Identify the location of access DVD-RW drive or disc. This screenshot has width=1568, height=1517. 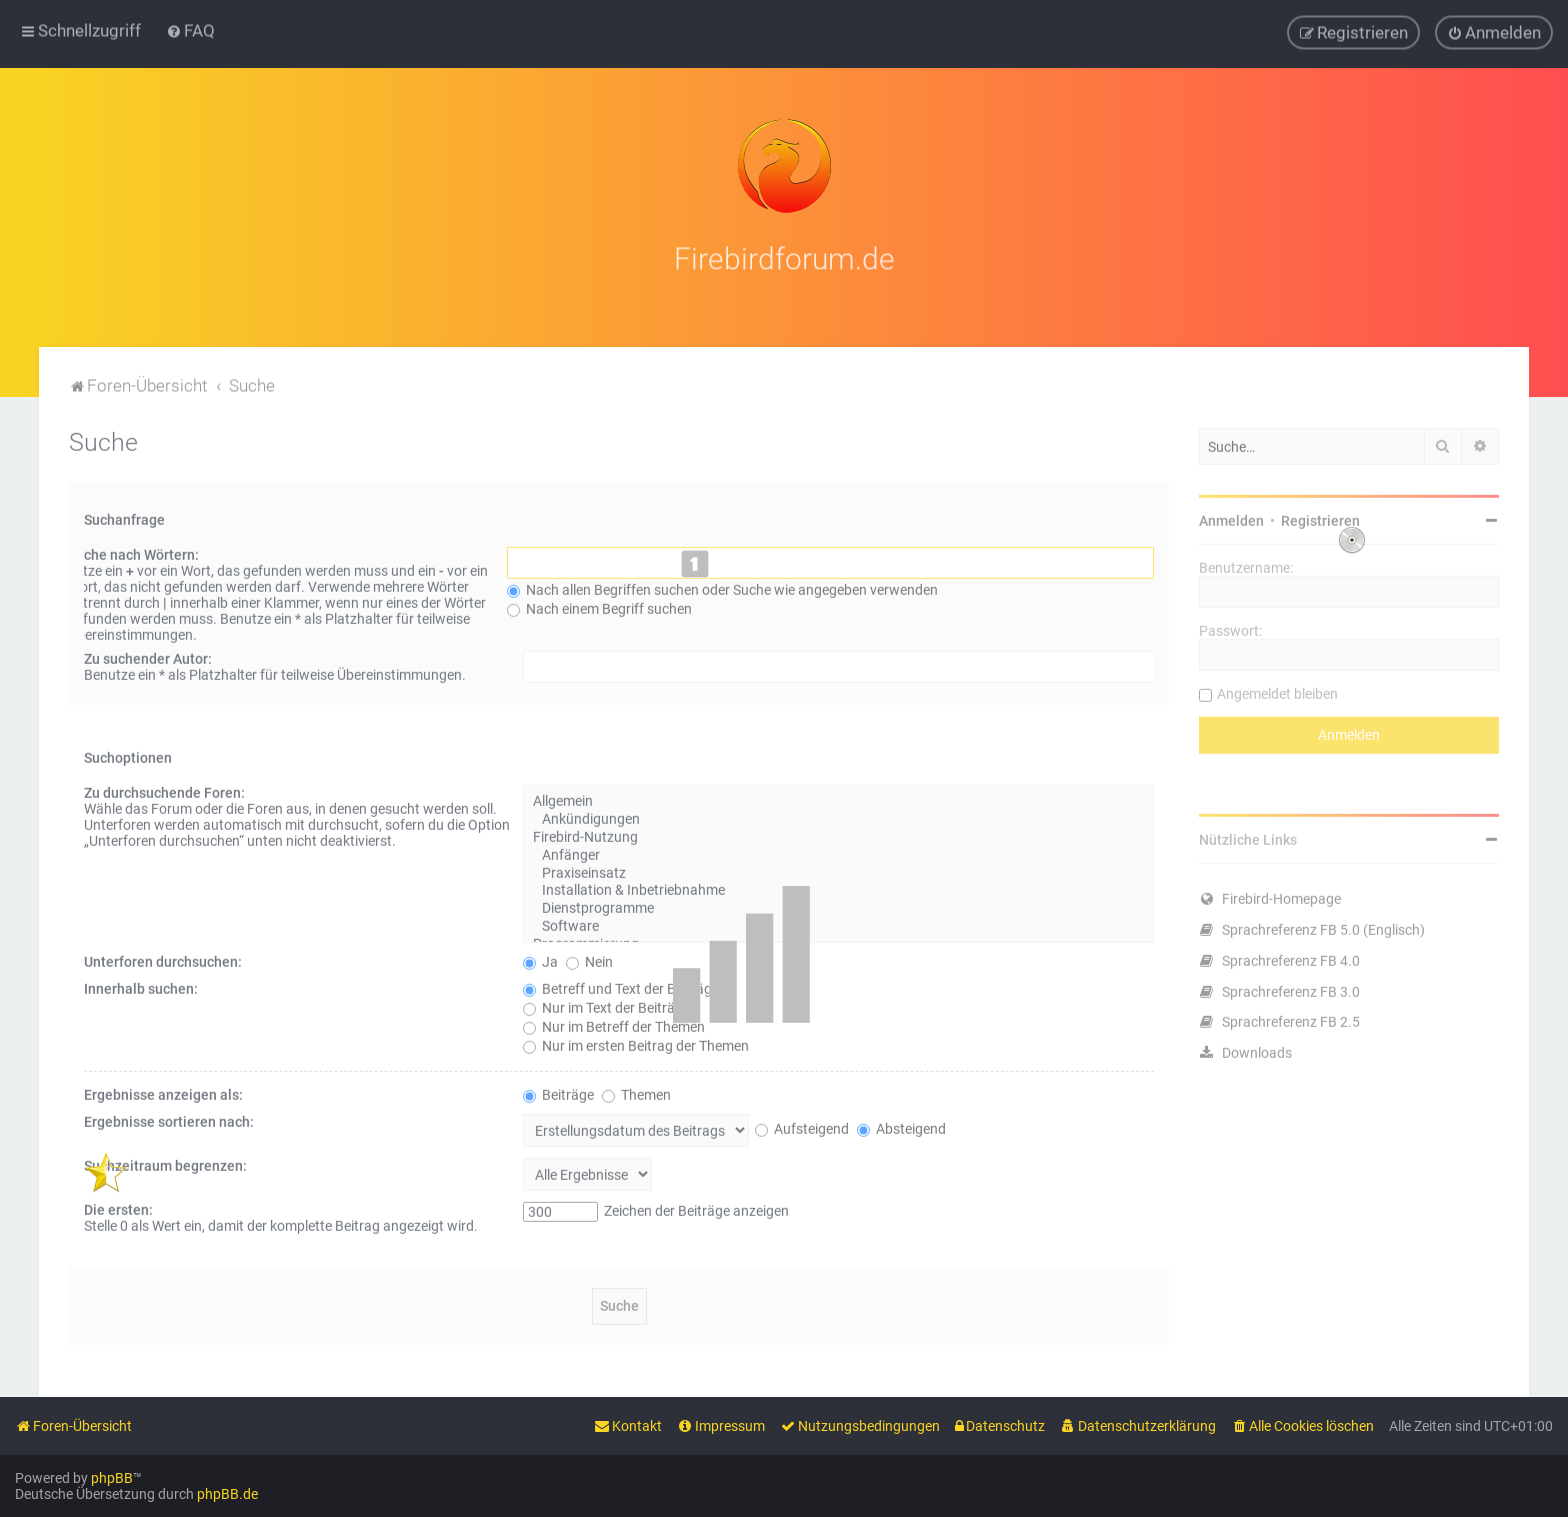
(1352, 540).